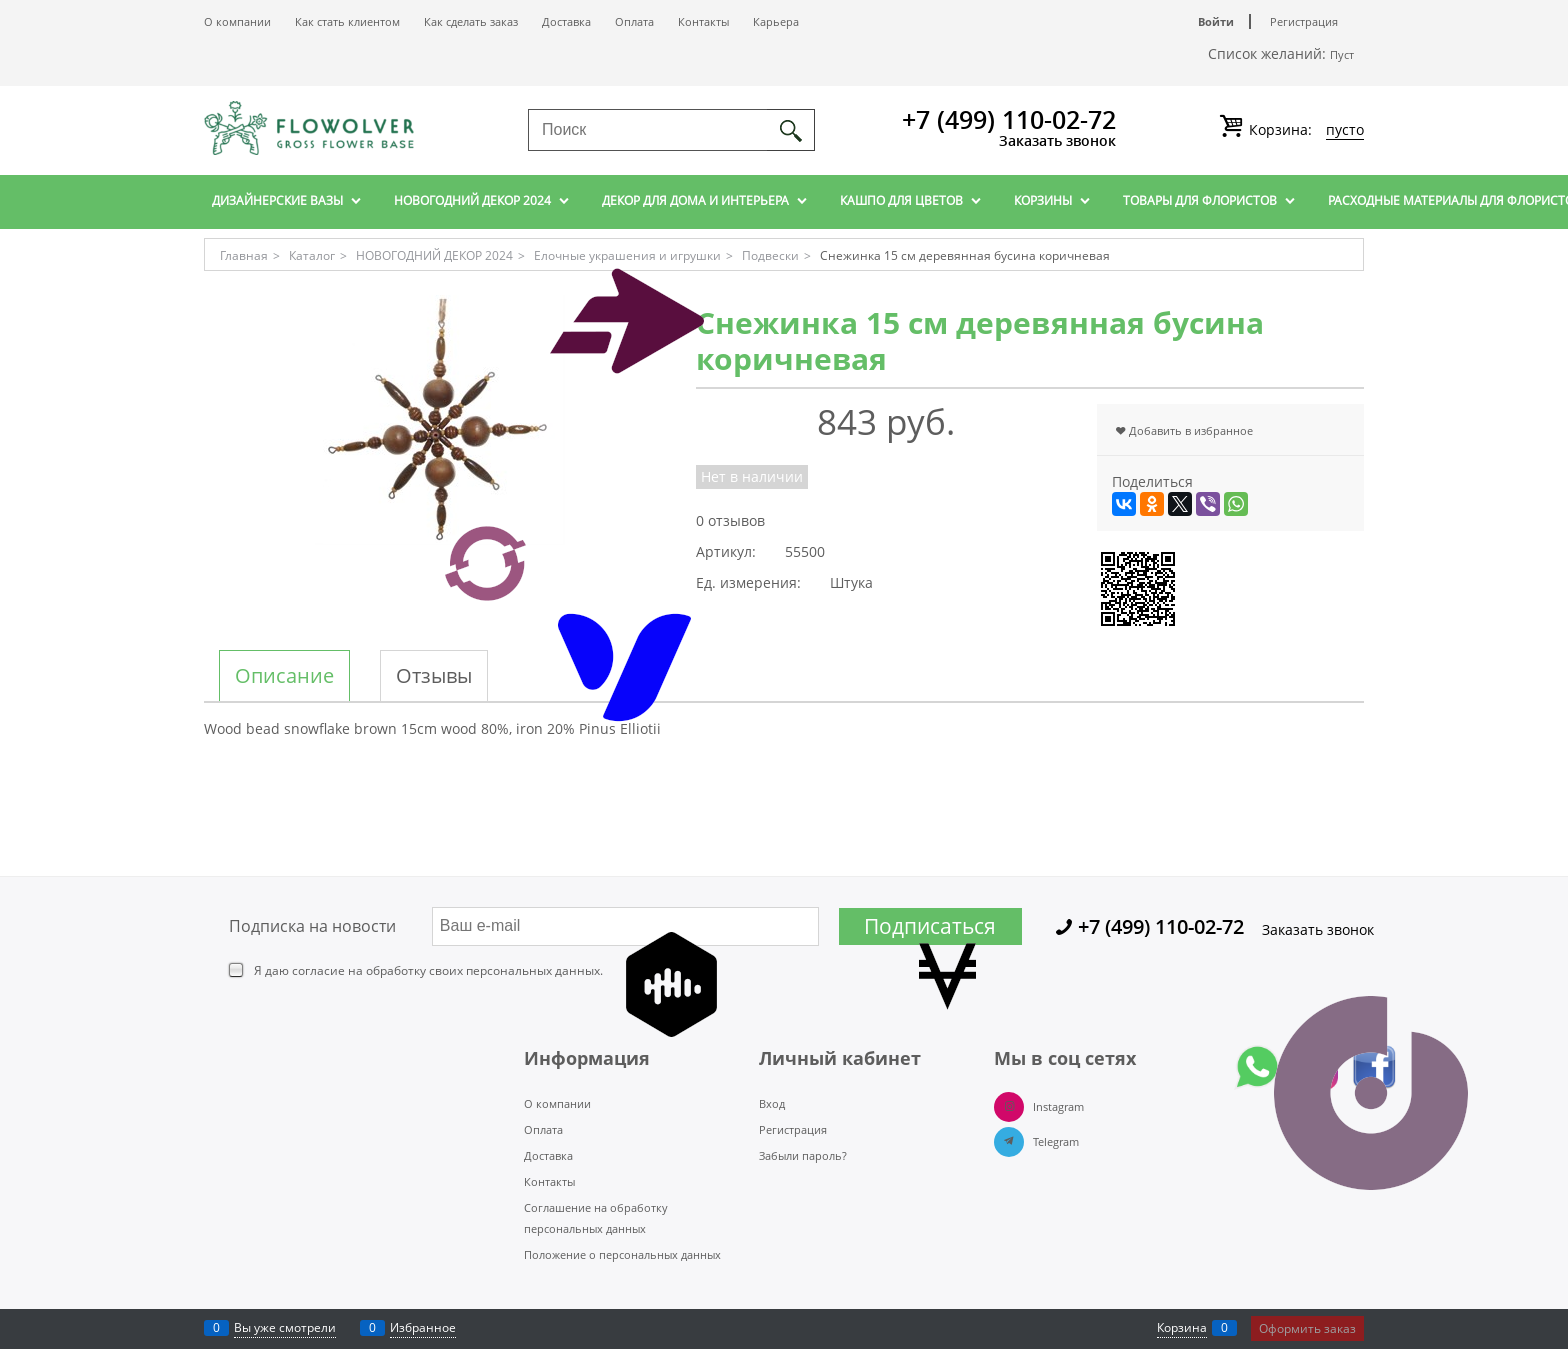 The height and width of the screenshot is (1349, 1568). I want to click on open the Castbox podcast app, so click(671, 984).